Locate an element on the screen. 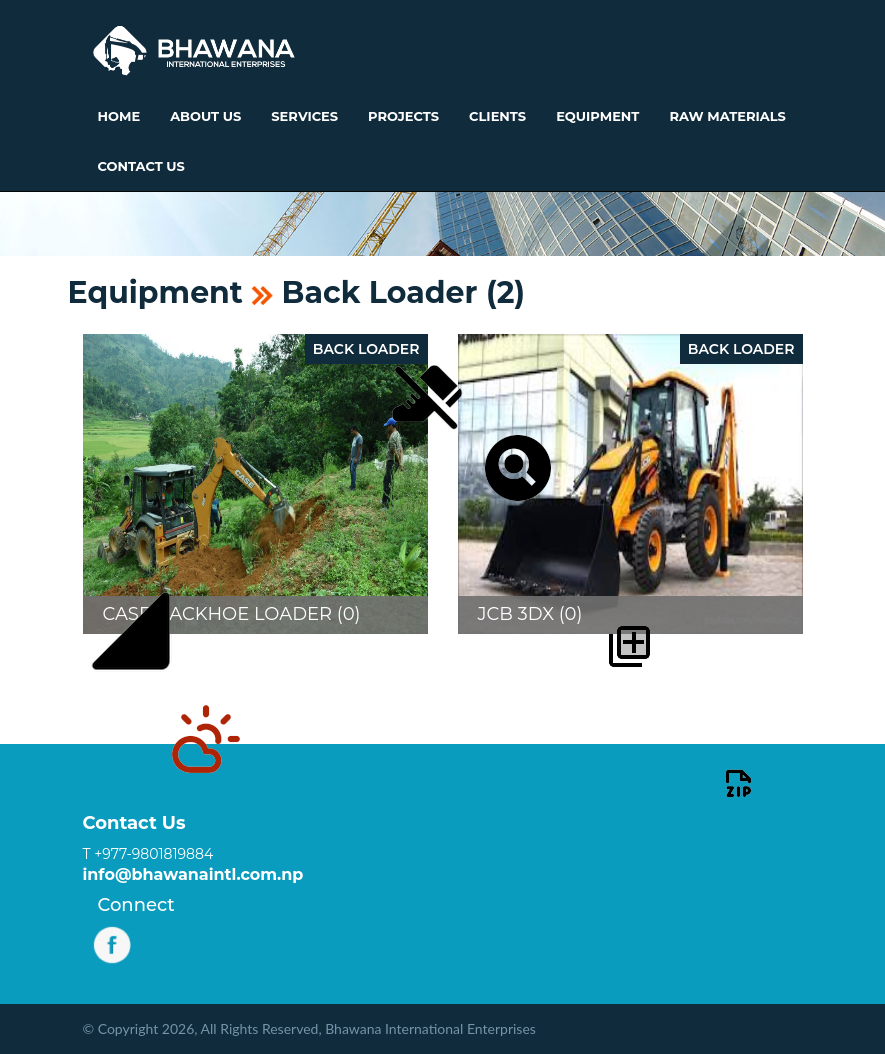 The height and width of the screenshot is (1054, 885). compress files into a zip archive is located at coordinates (738, 784).